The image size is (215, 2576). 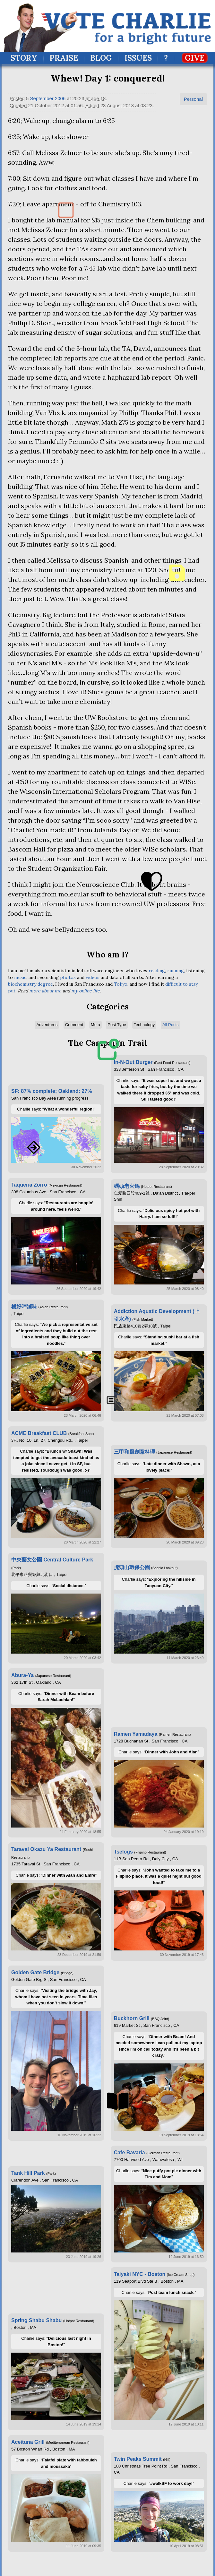 I want to click on view notifications, so click(x=108, y=1050).